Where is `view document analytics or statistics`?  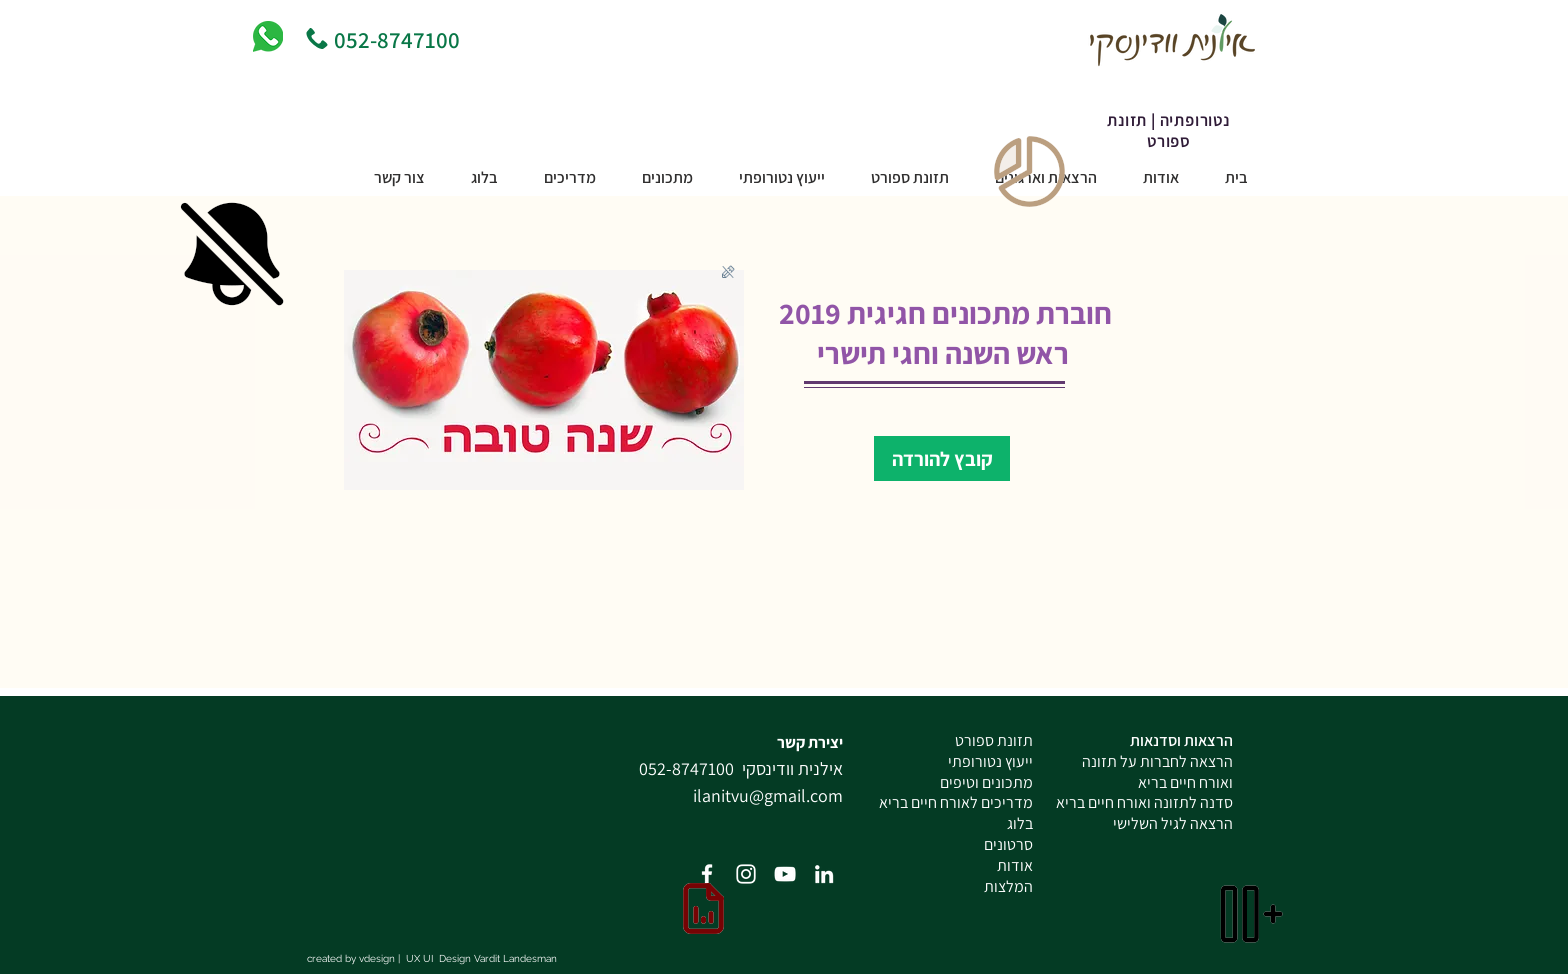
view document analytics or statistics is located at coordinates (703, 908).